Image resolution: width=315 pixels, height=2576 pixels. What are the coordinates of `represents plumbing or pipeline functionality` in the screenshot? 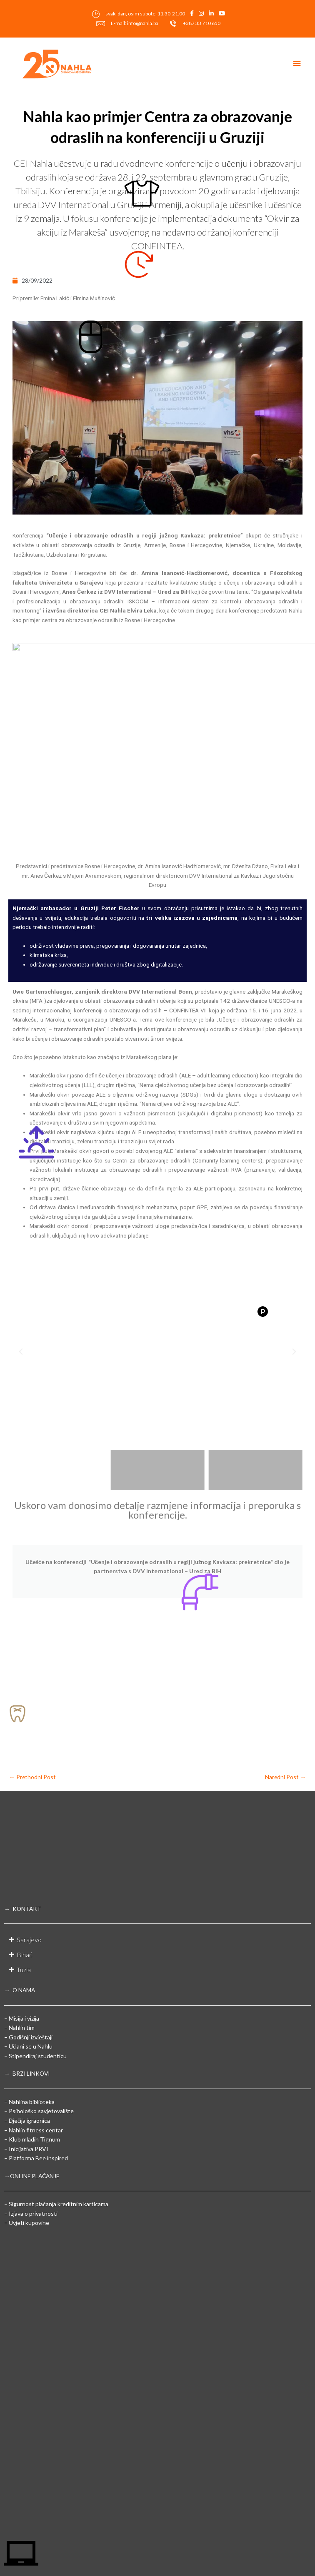 It's located at (198, 1590).